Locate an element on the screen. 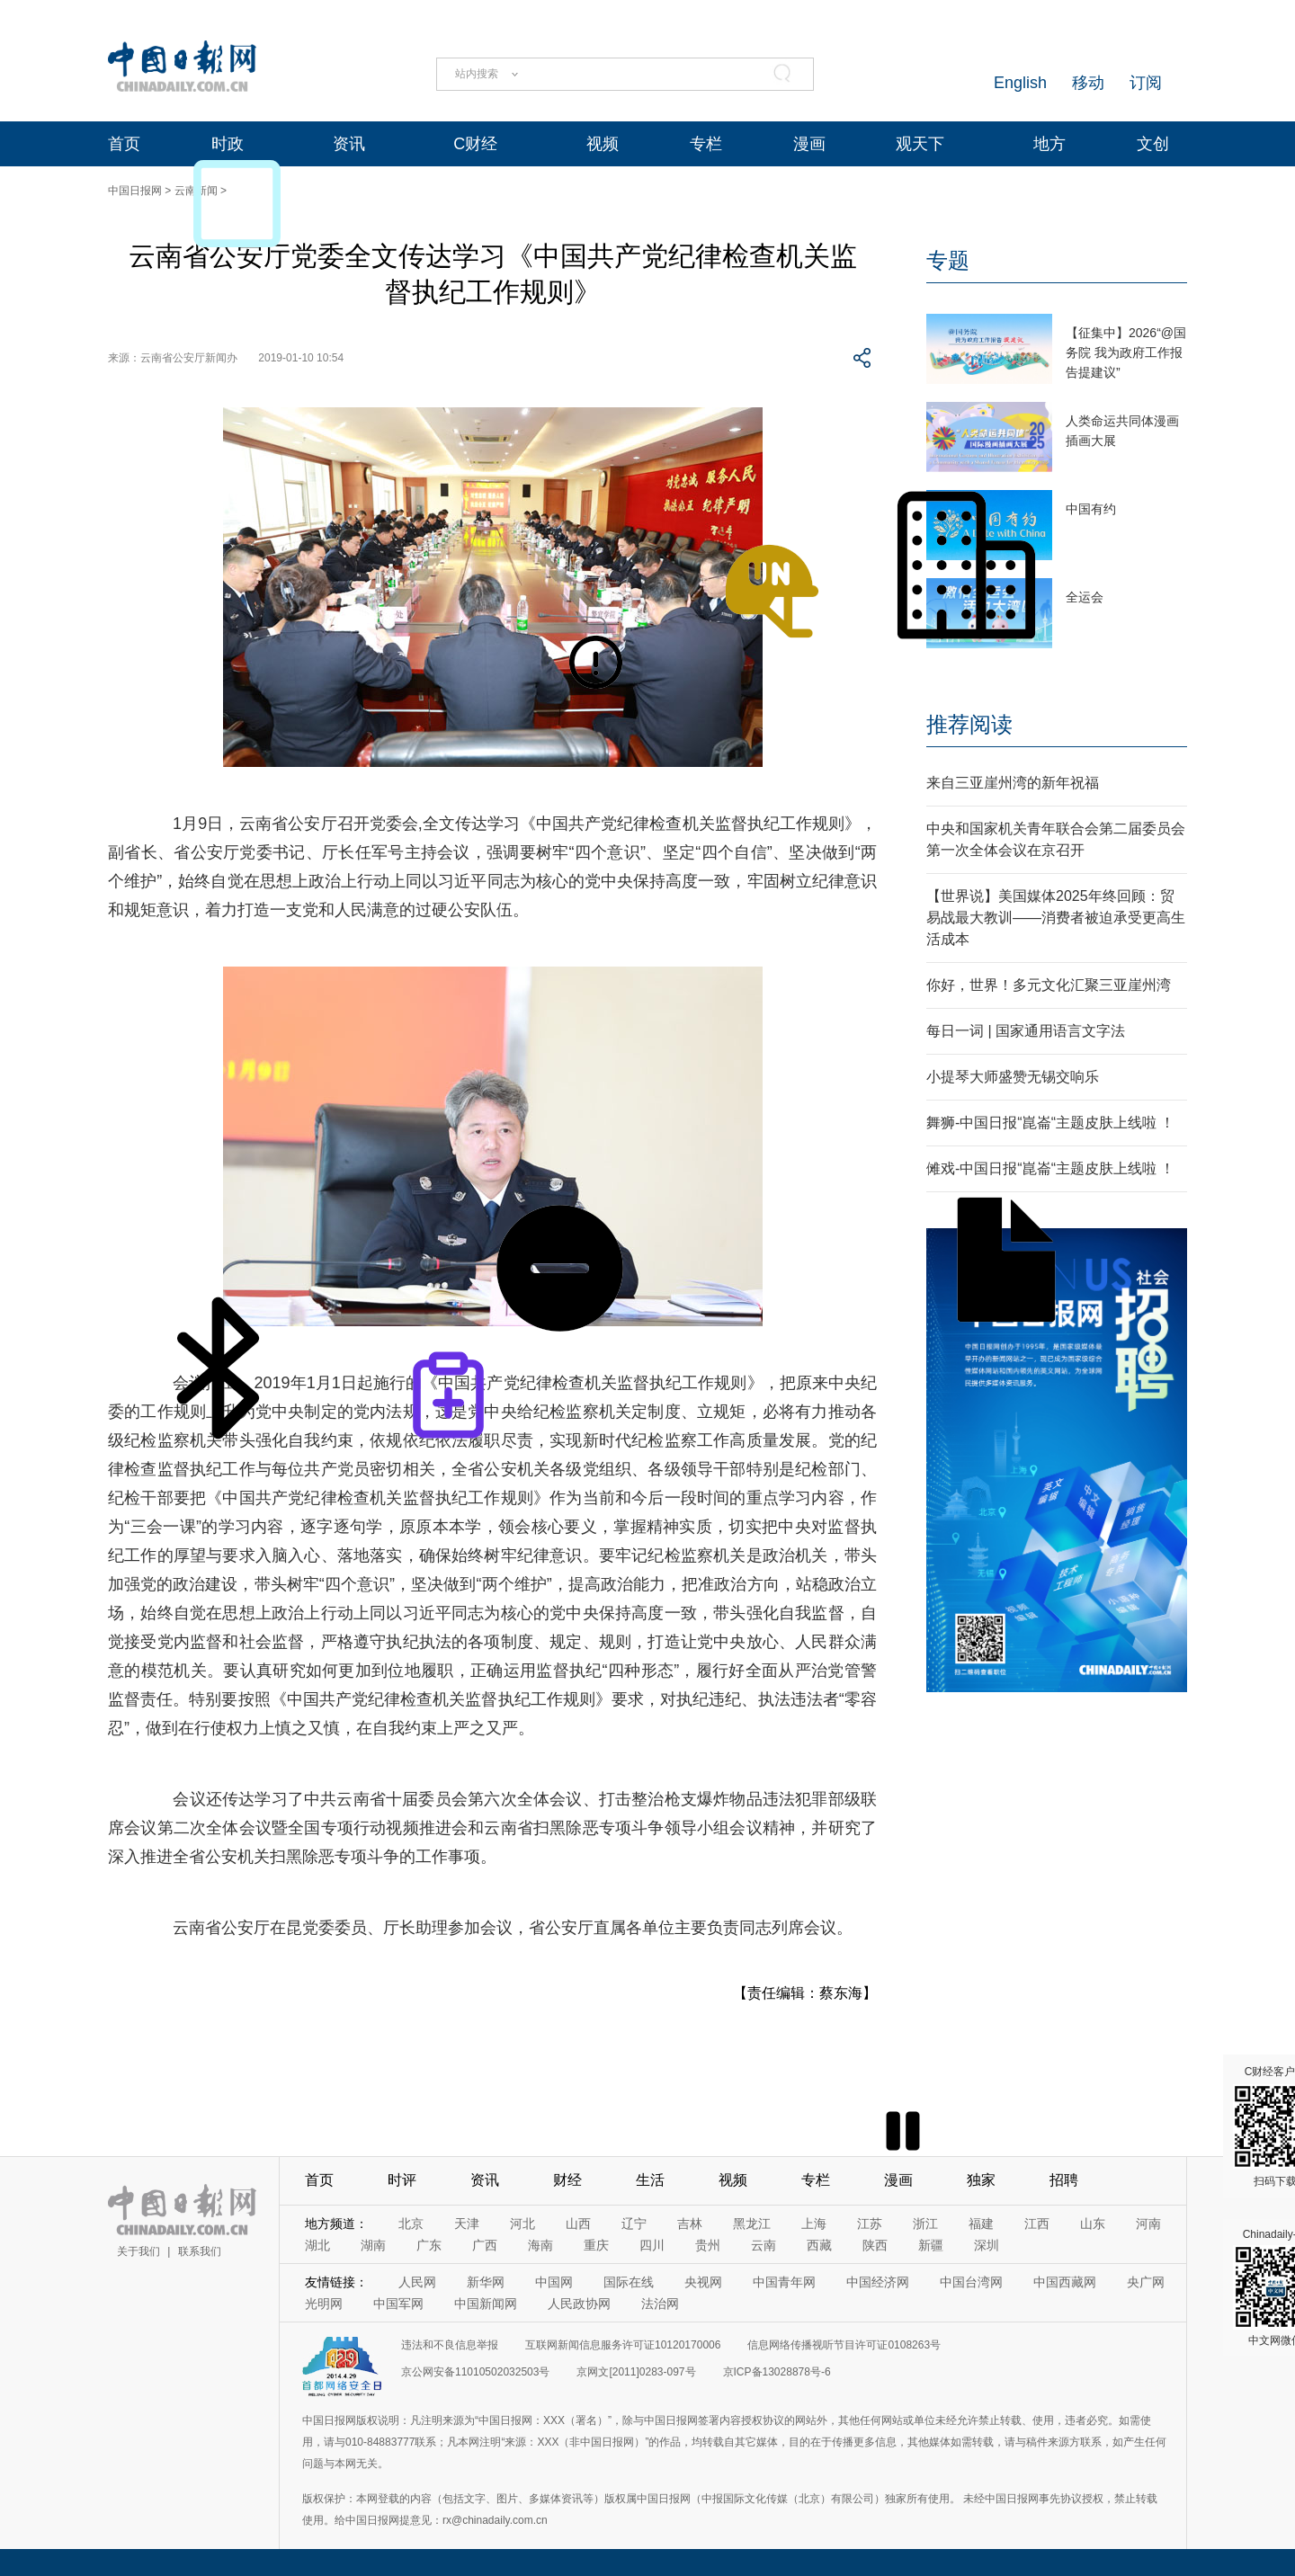 This screenshot has width=1295, height=2576. remove an item from a list is located at coordinates (559, 1268).